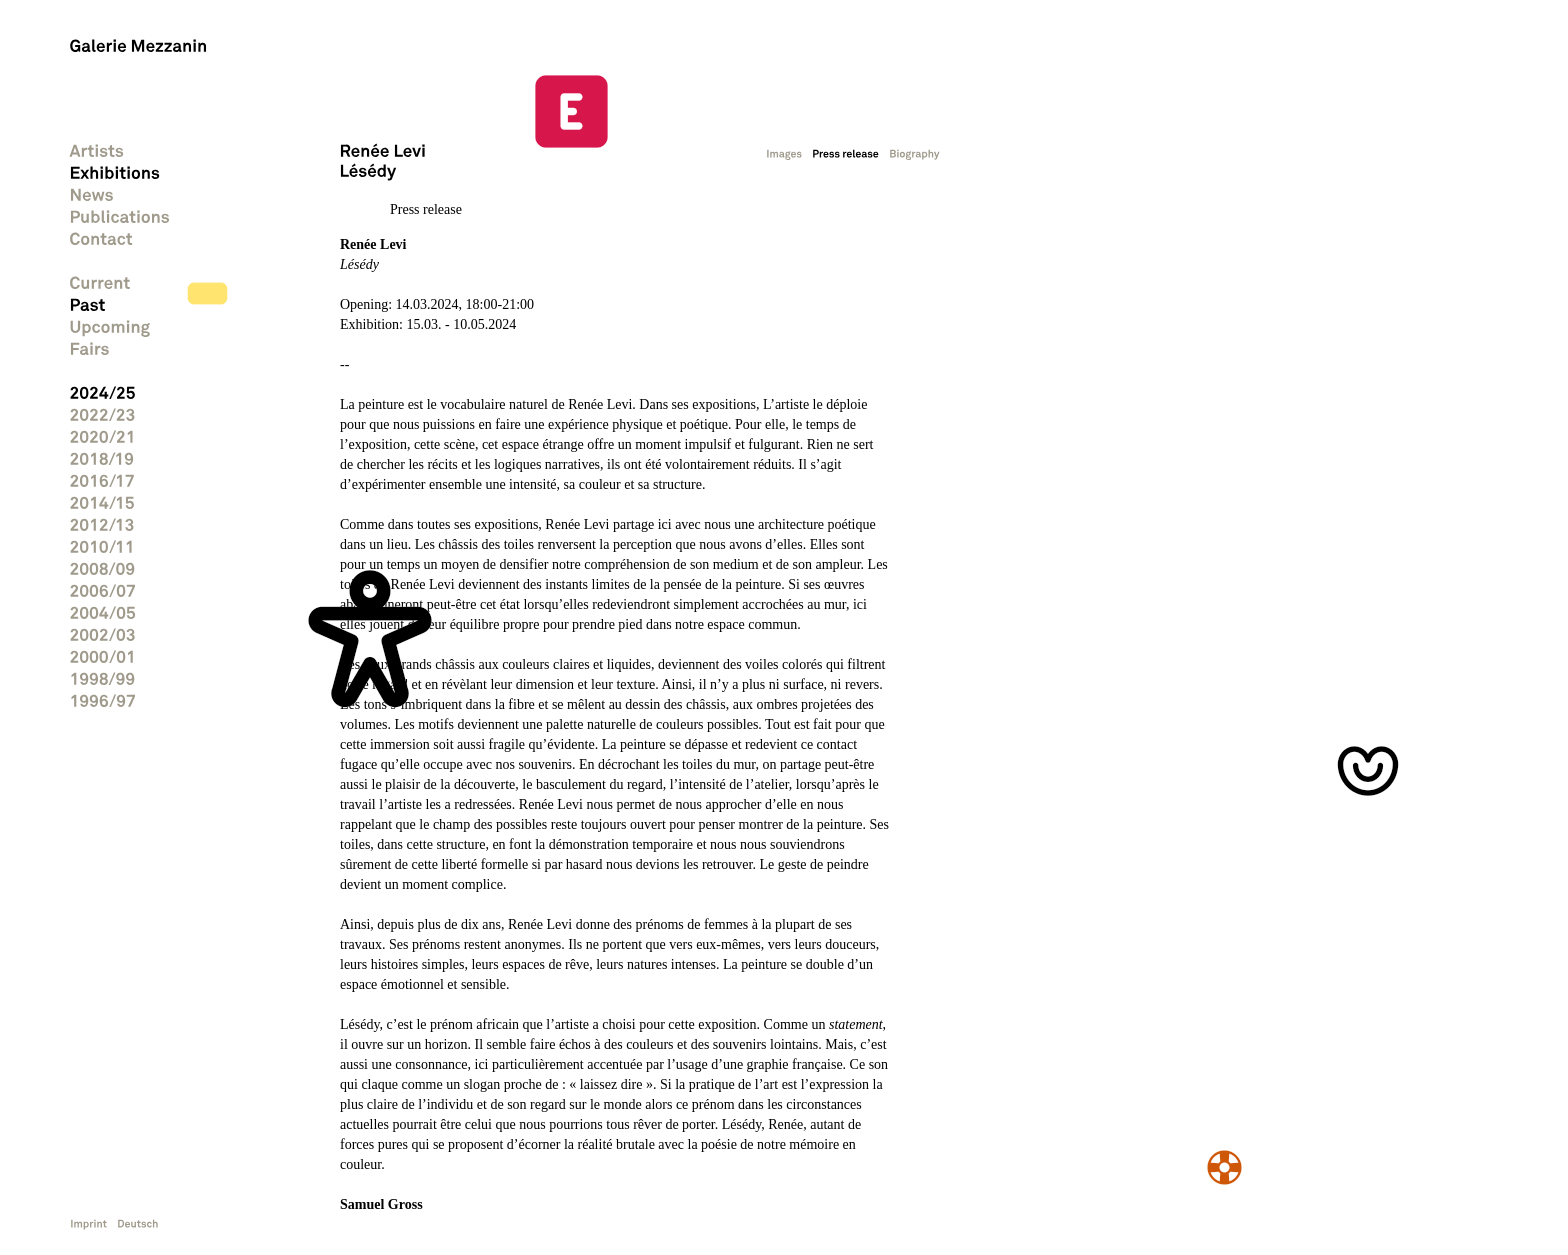 The height and width of the screenshot is (1255, 1568). I want to click on crop image to 16:9 aspect ratio, so click(207, 293).